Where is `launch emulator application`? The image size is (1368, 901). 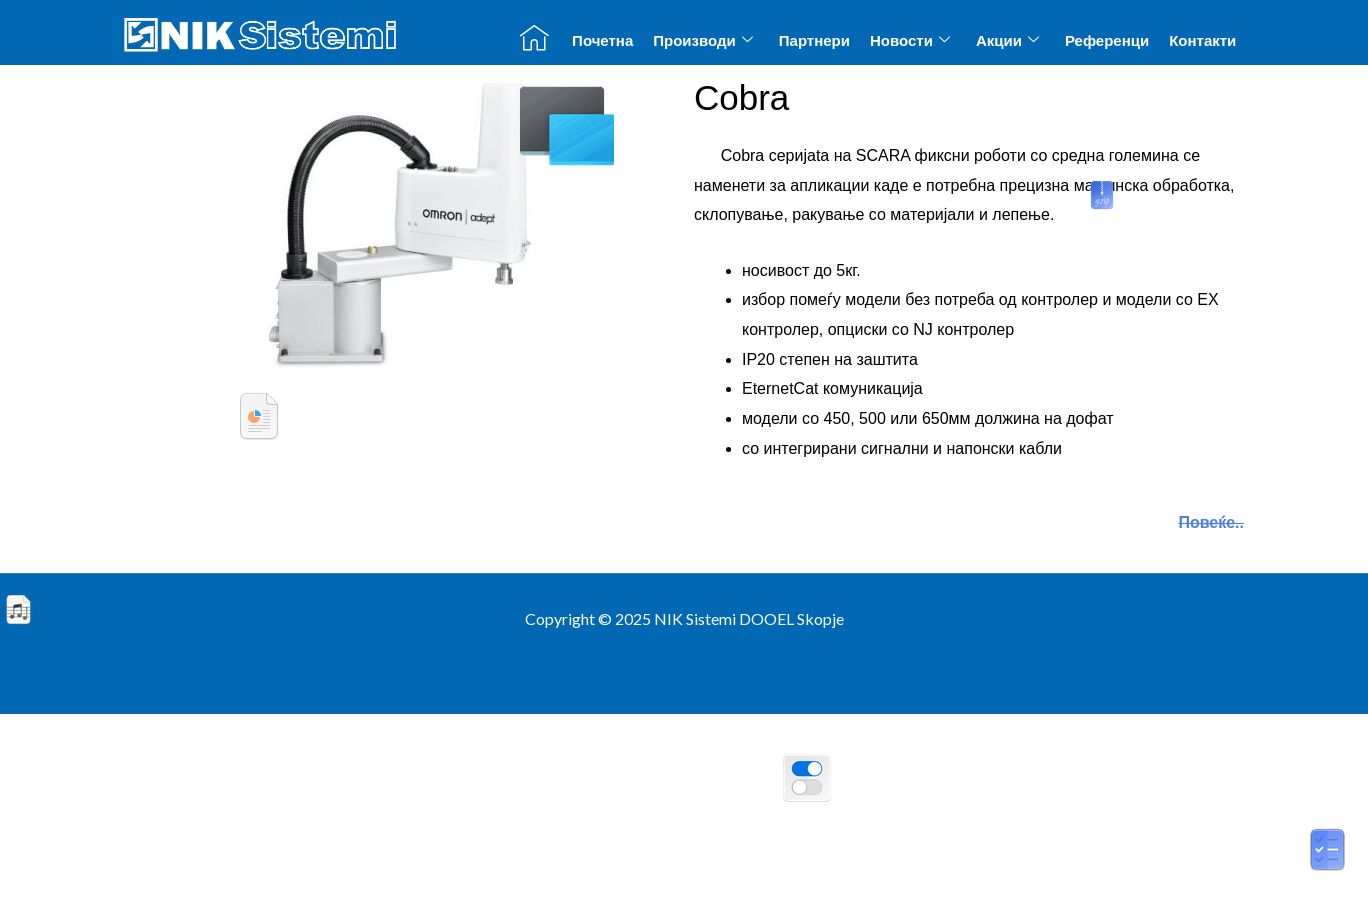
launch emulator application is located at coordinates (567, 126).